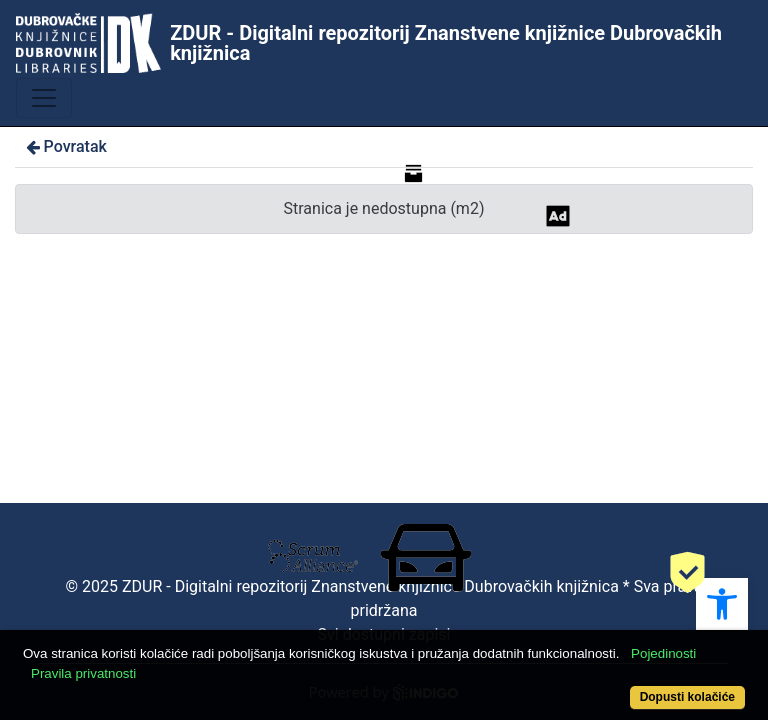  What do you see at coordinates (413, 173) in the screenshot?
I see `access archived files or documents` at bounding box center [413, 173].